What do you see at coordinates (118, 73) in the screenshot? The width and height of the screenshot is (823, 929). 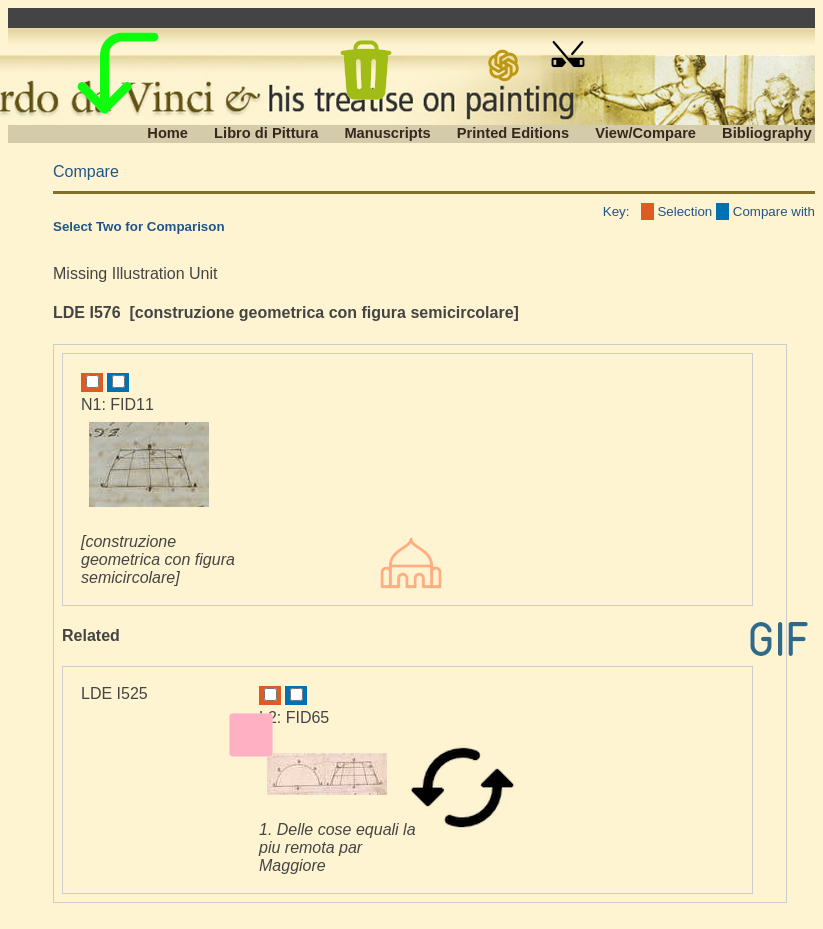 I see `go back and down in navigation` at bounding box center [118, 73].